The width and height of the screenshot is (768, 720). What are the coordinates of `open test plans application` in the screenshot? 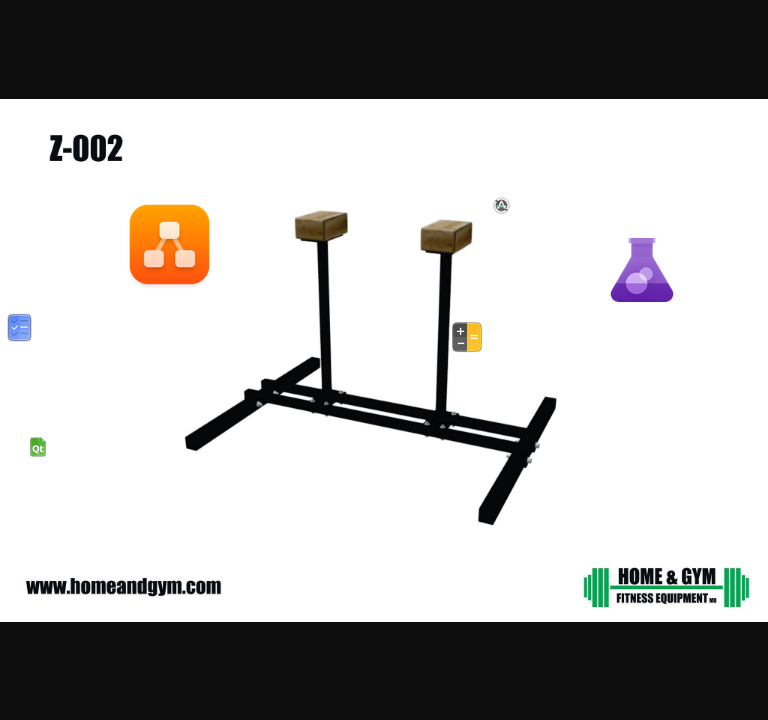 It's located at (642, 270).